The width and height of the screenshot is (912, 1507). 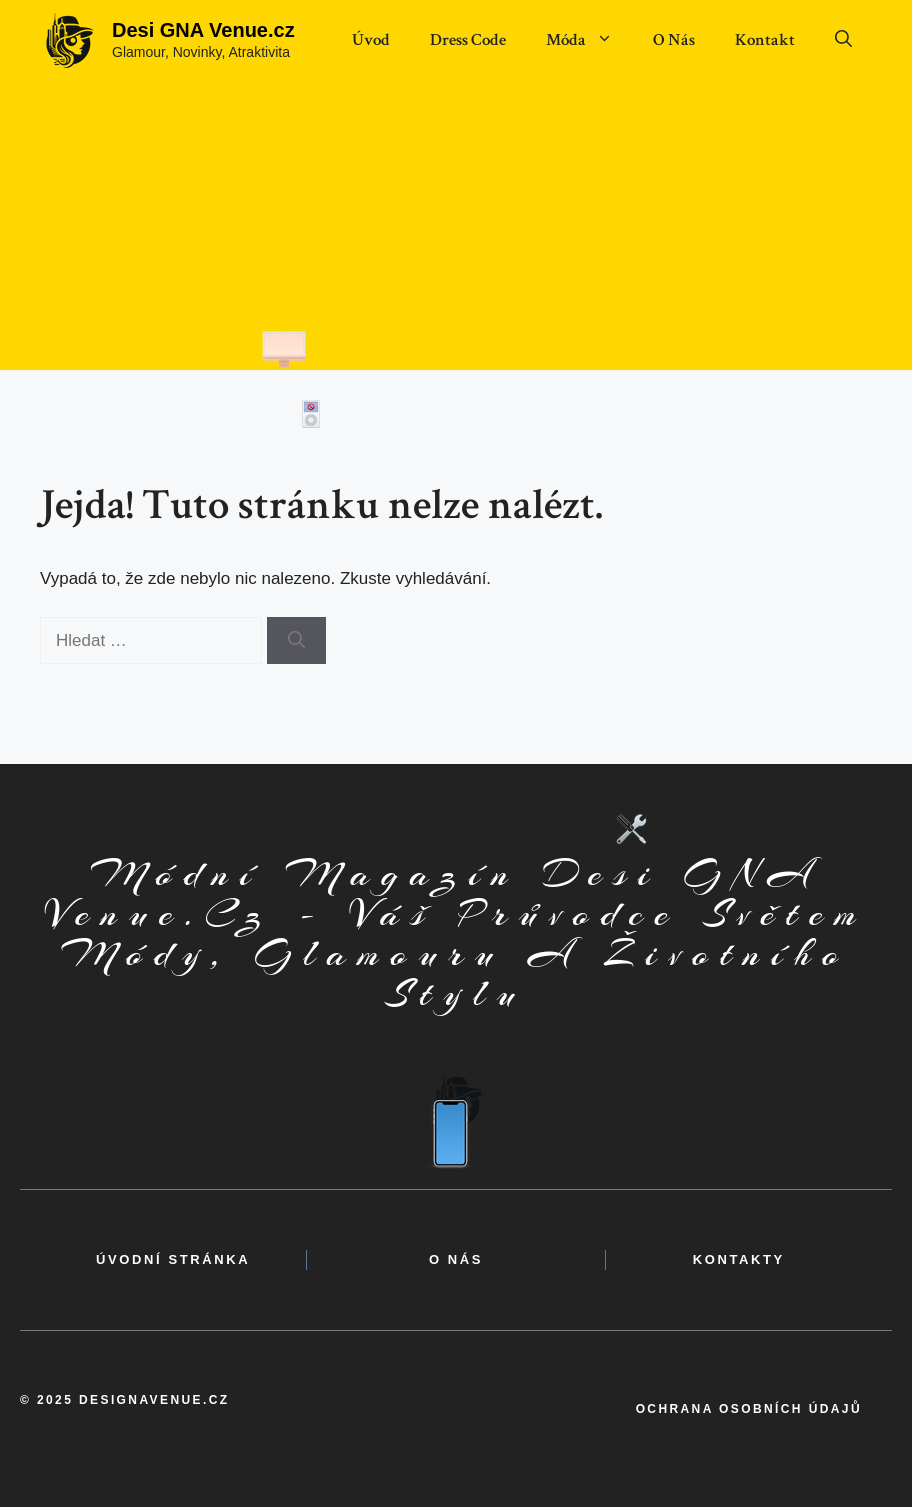 What do you see at coordinates (631, 829) in the screenshot?
I see `customize toolbar settings` at bounding box center [631, 829].